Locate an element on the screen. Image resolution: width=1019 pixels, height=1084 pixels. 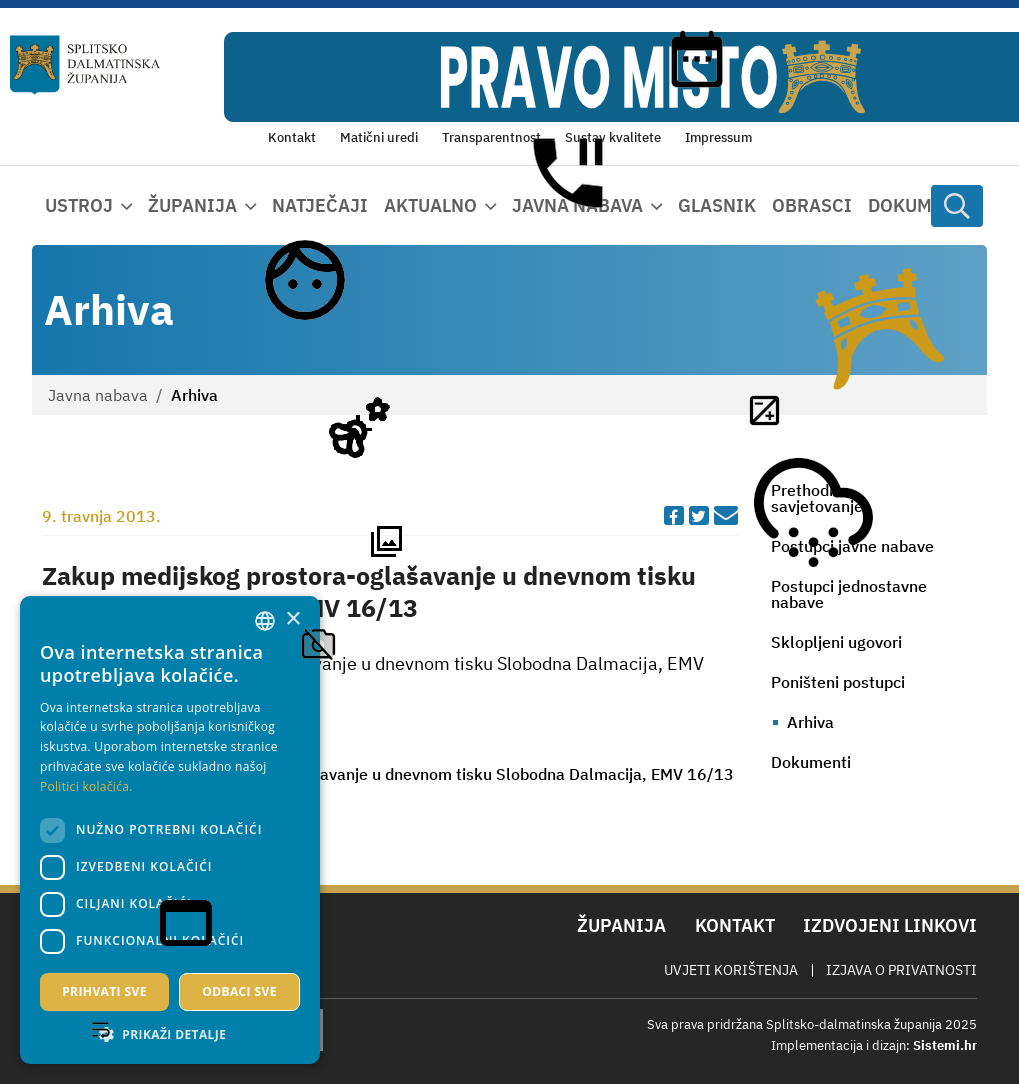
camera is disabled or unavailable is located at coordinates (318, 644).